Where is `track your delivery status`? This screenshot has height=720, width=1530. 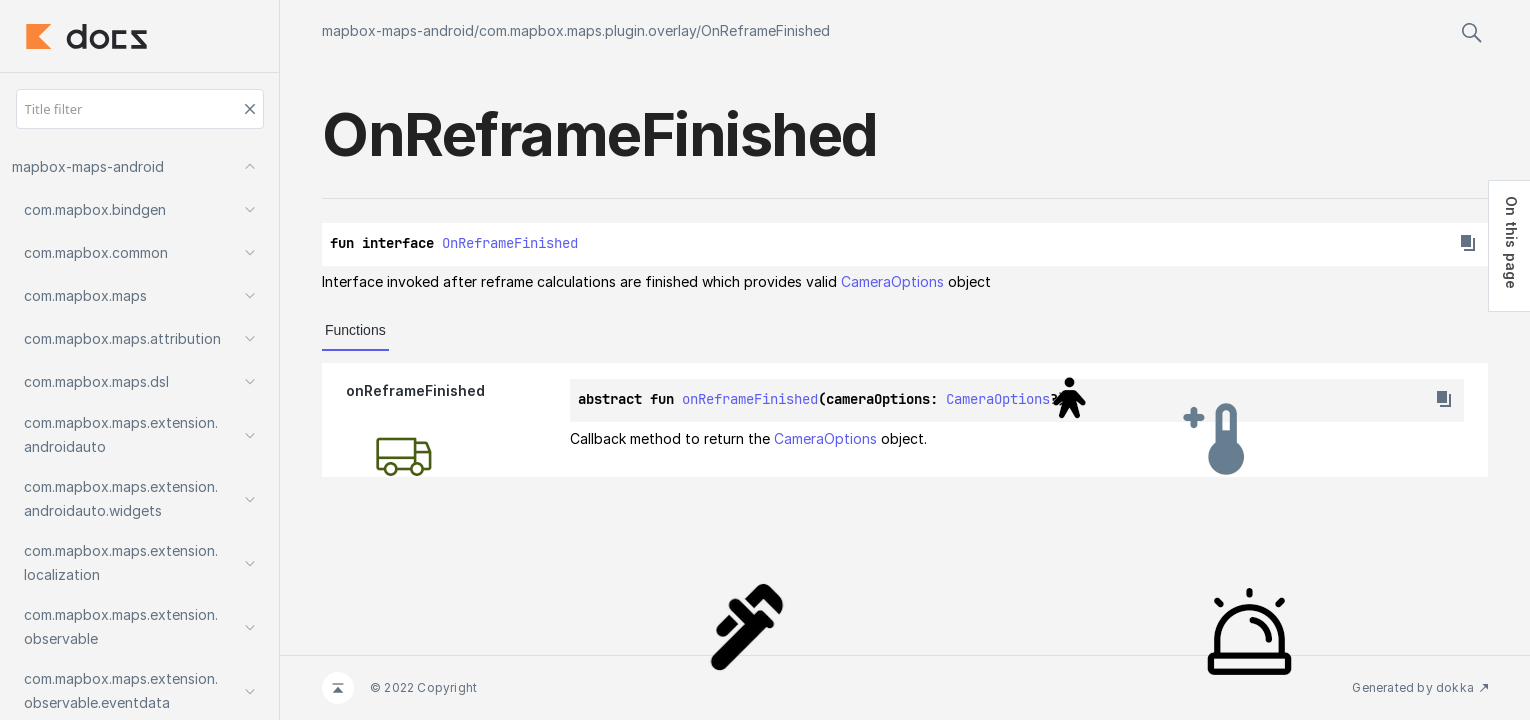
track your delivery status is located at coordinates (402, 454).